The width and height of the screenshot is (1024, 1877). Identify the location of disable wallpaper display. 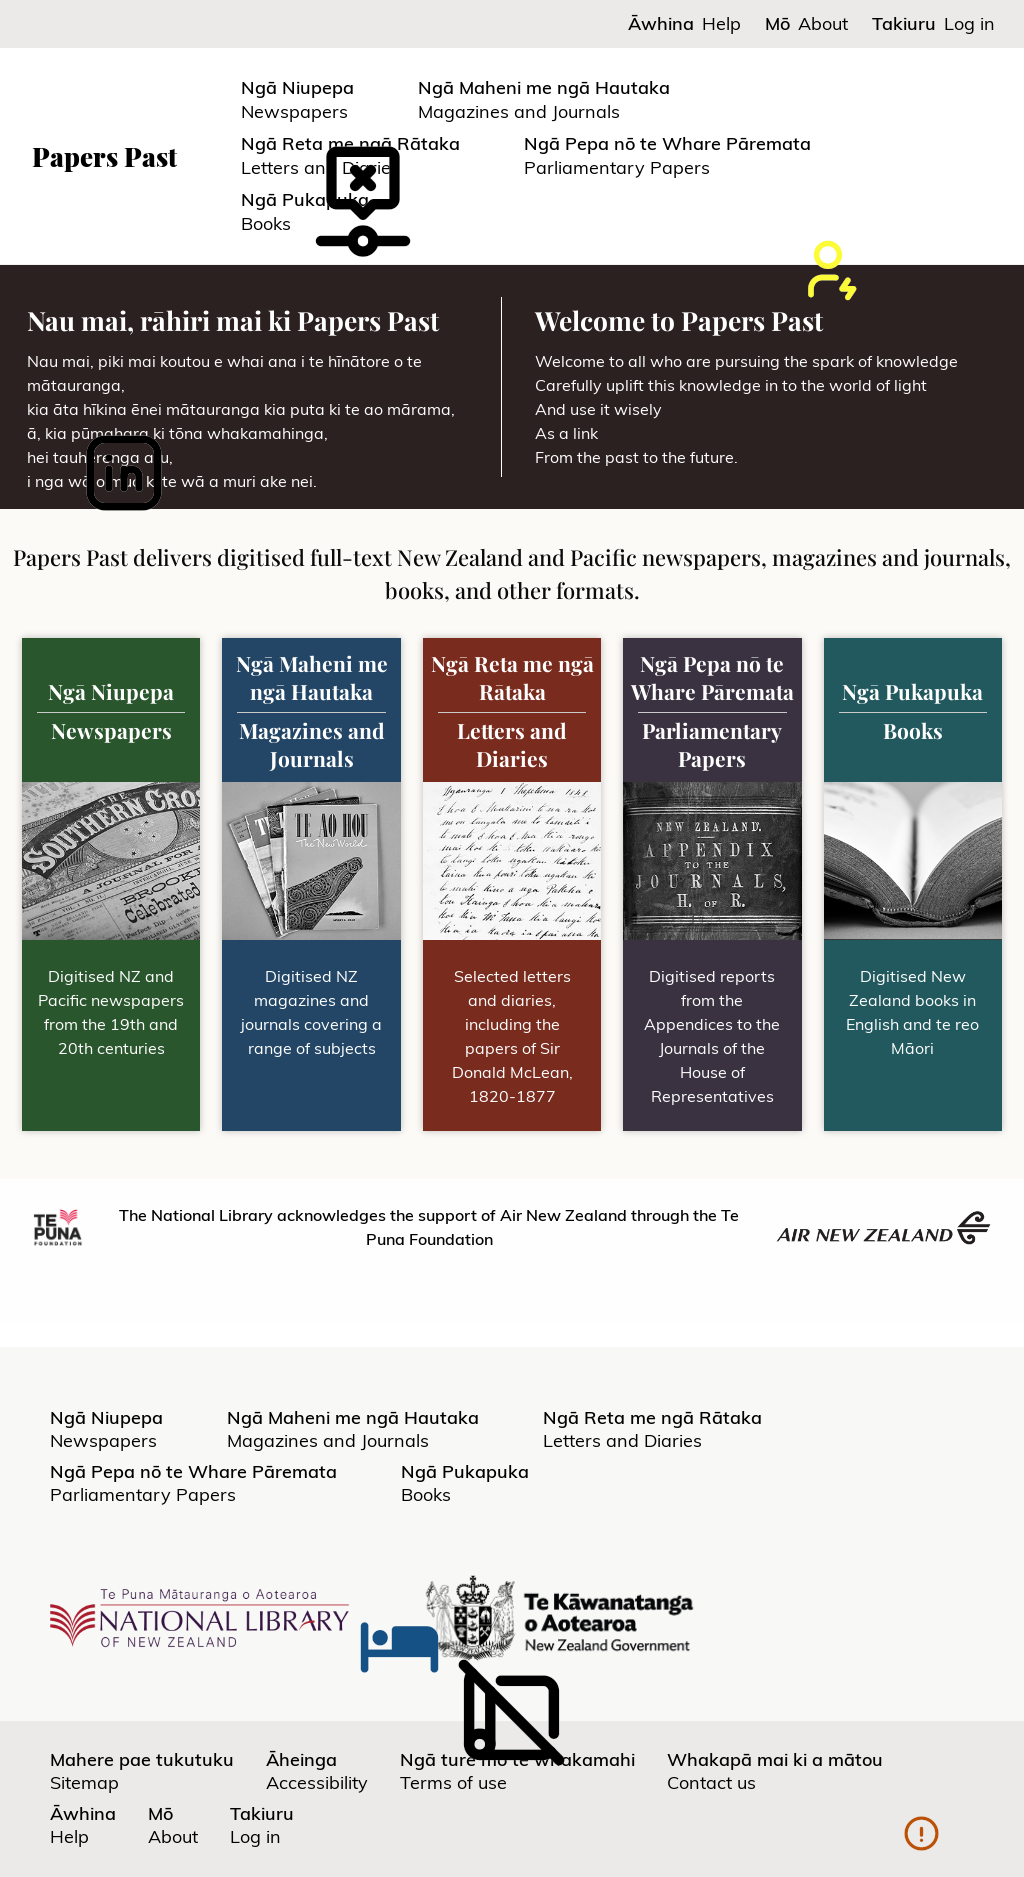
(511, 1712).